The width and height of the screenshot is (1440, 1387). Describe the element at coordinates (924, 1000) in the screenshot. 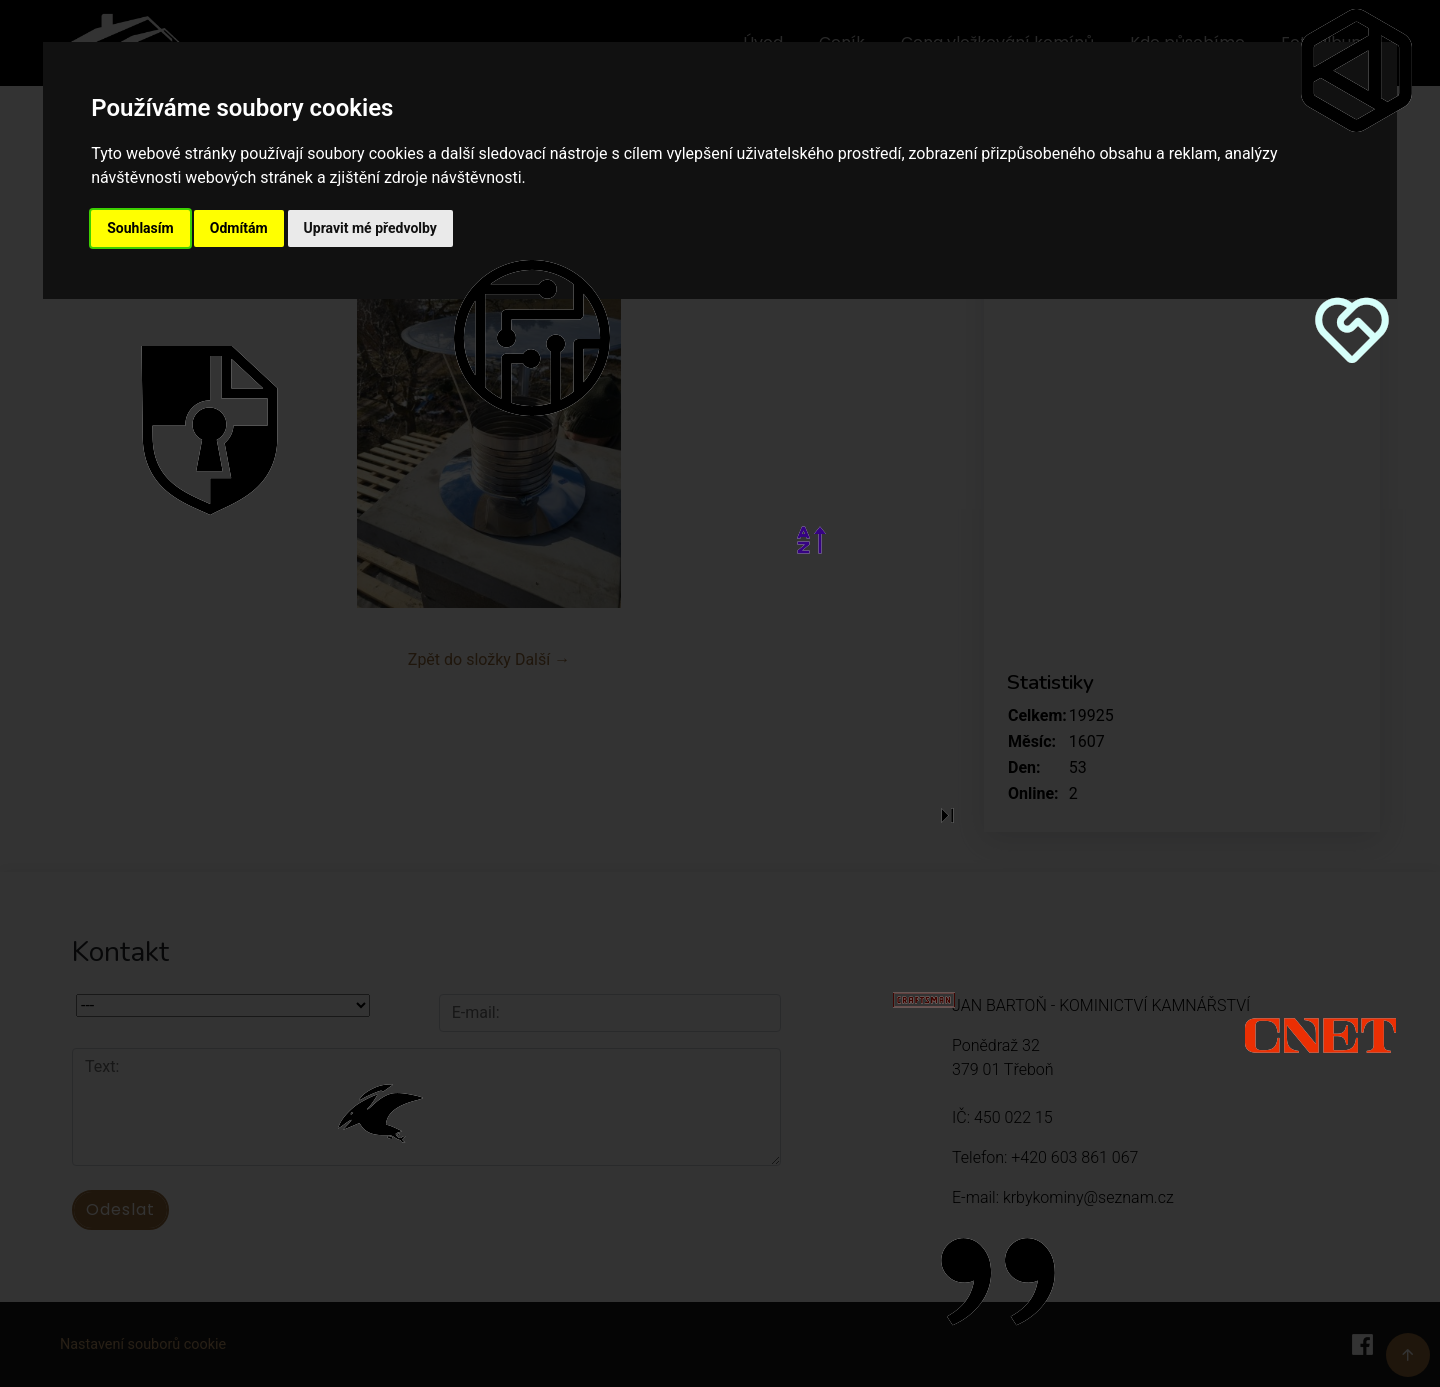

I see `craftsman brand logo` at that location.